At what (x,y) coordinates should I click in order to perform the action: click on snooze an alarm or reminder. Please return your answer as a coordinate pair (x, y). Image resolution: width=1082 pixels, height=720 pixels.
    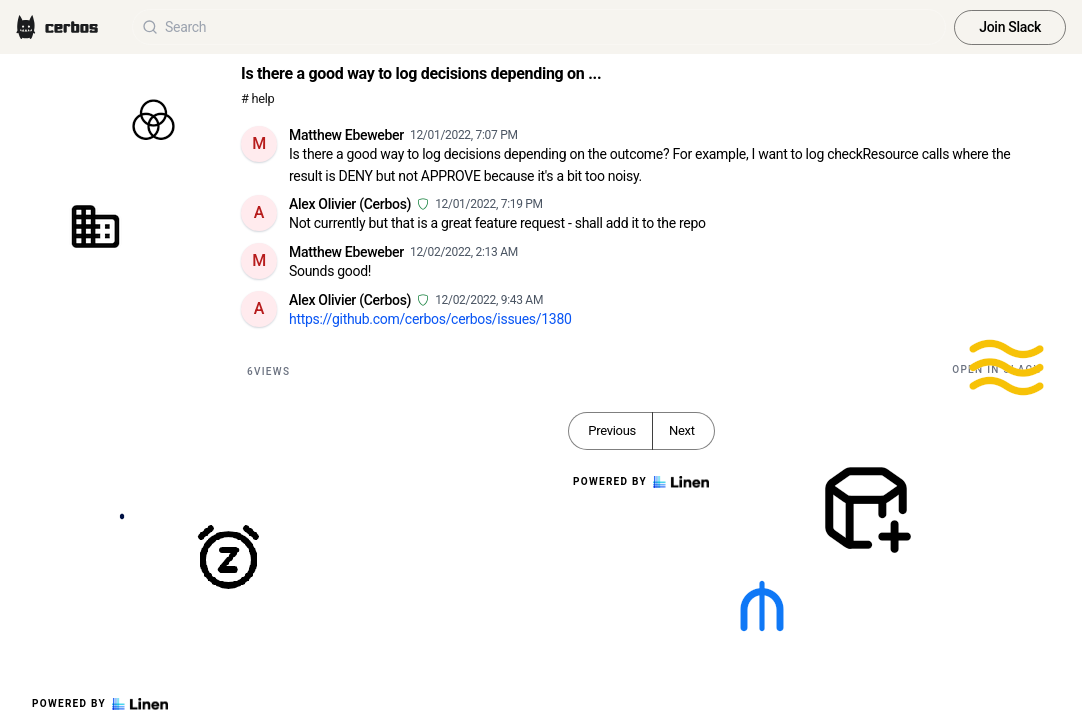
    Looking at the image, I should click on (228, 556).